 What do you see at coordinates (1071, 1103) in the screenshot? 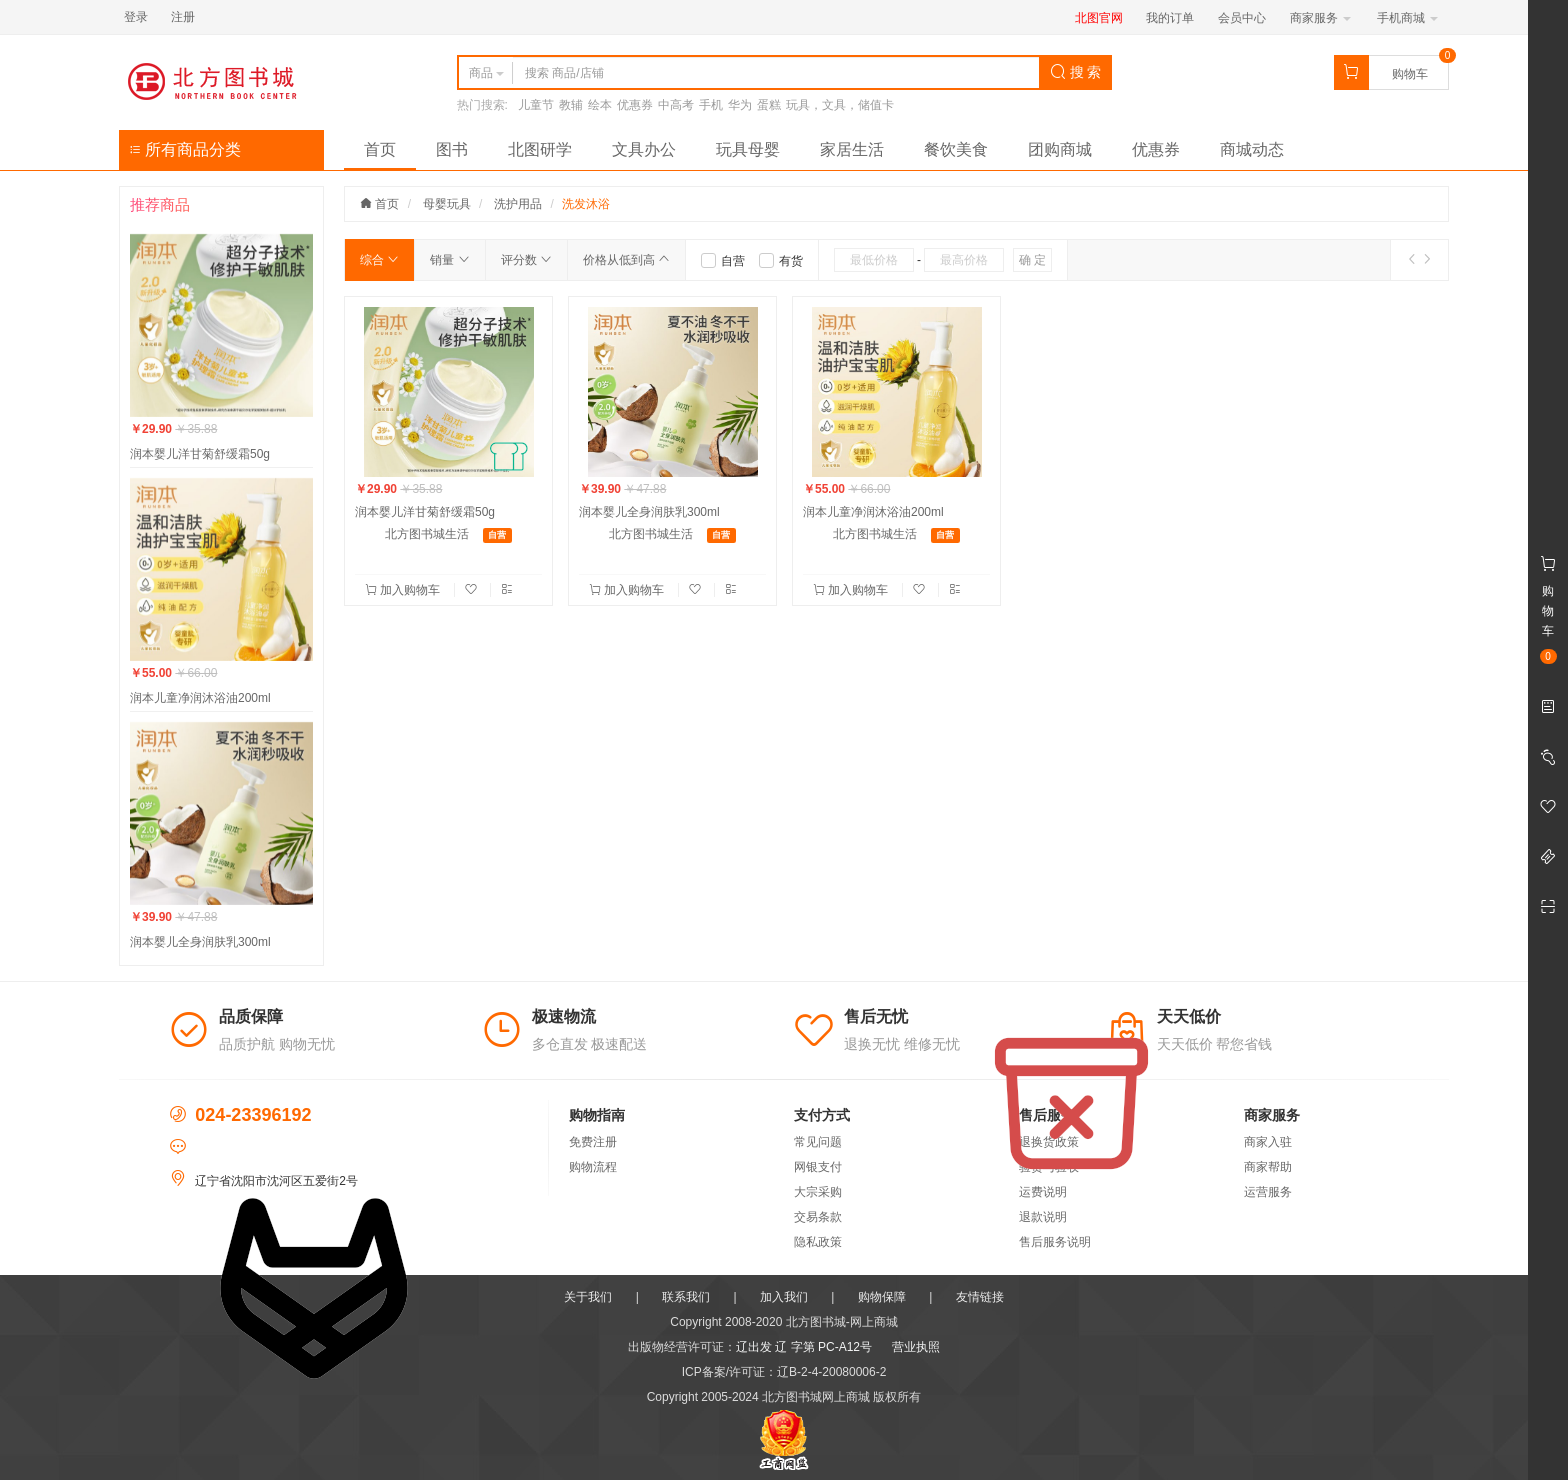
I see `remove item from archive` at bounding box center [1071, 1103].